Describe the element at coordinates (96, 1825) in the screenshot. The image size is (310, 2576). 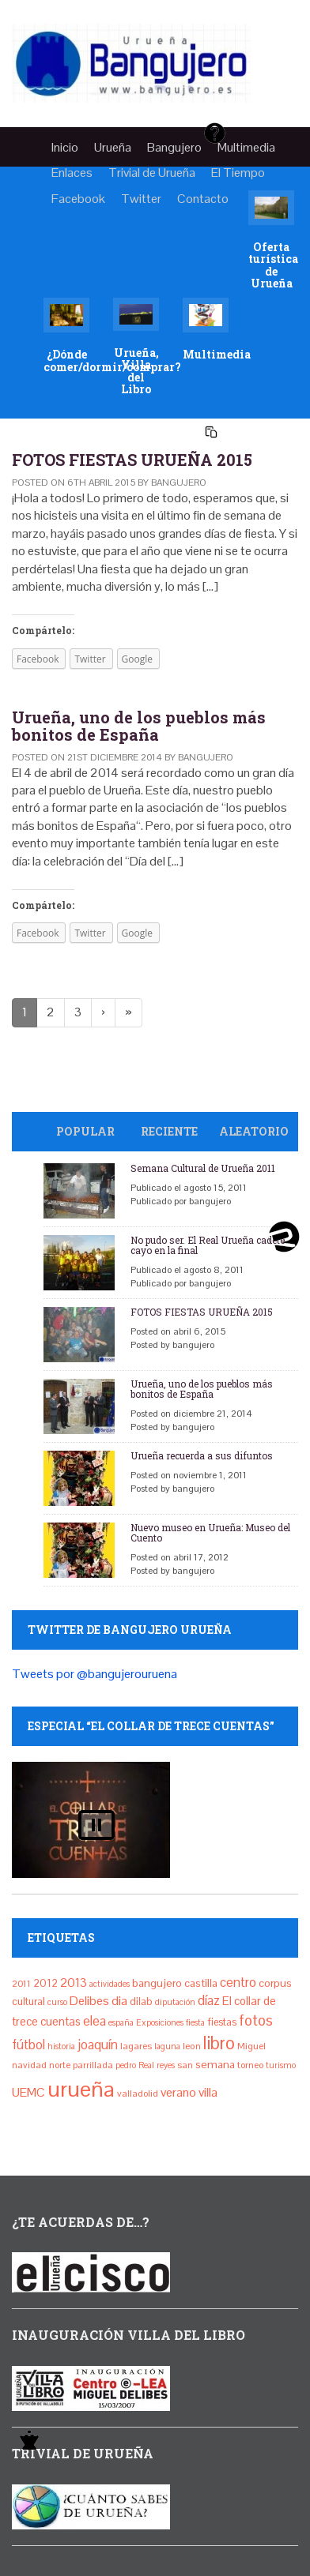
I see `pause an ongoing presentation` at that location.